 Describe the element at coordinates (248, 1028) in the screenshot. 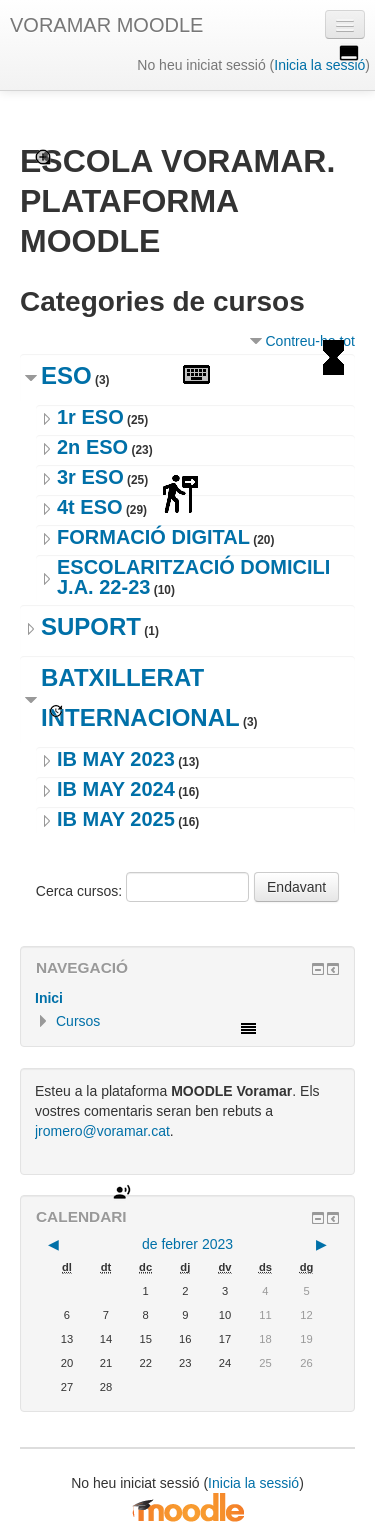

I see `open navigation menu` at that location.